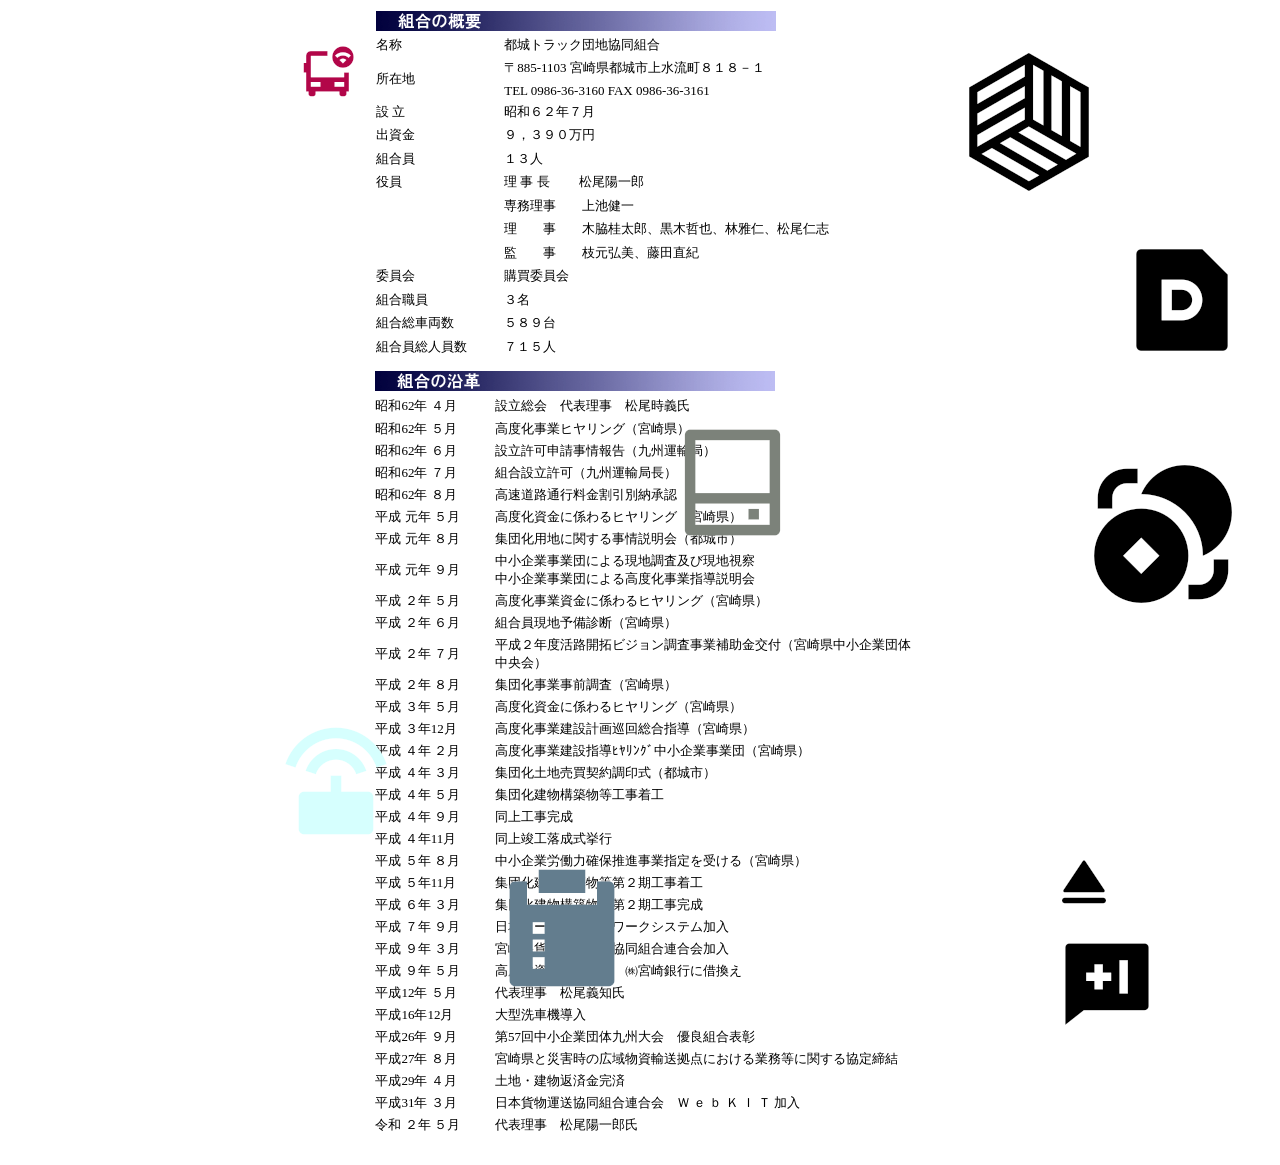 This screenshot has height=1165, width=1280. Describe the element at coordinates (336, 781) in the screenshot. I see `access router or network settings` at that location.